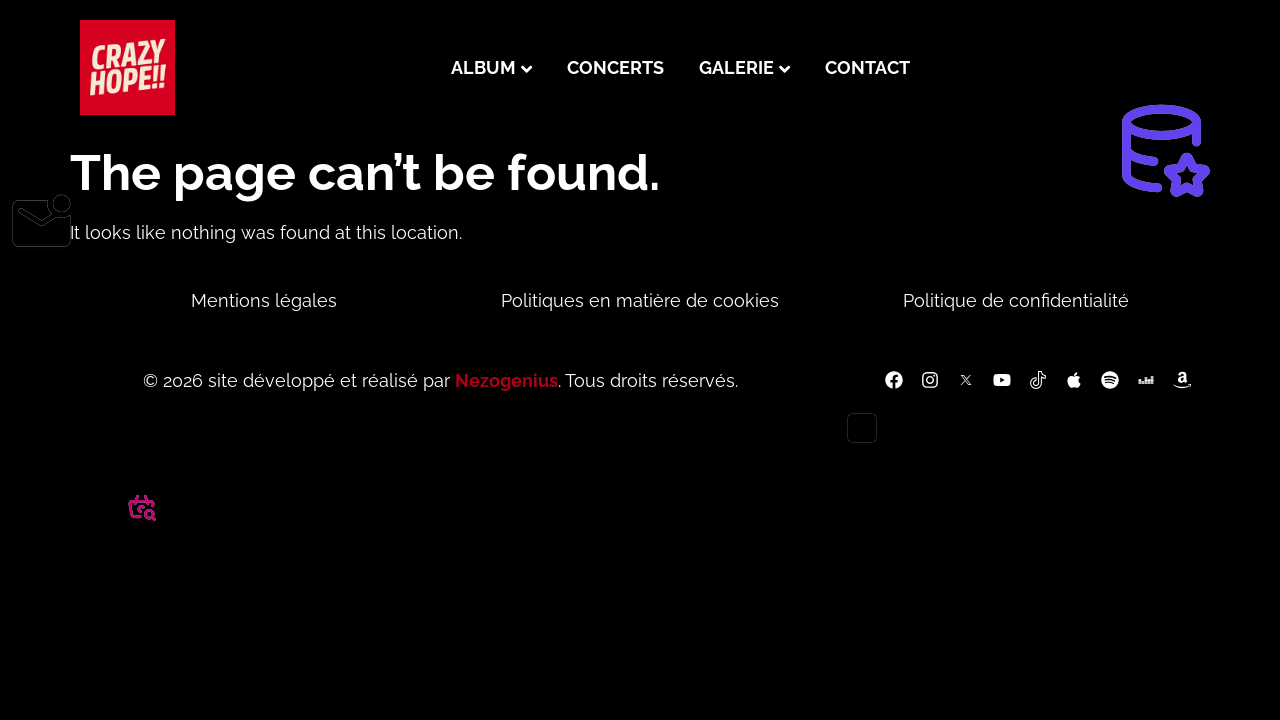 This screenshot has height=720, width=1280. What do you see at coordinates (862, 428) in the screenshot?
I see `stop media playback` at bounding box center [862, 428].